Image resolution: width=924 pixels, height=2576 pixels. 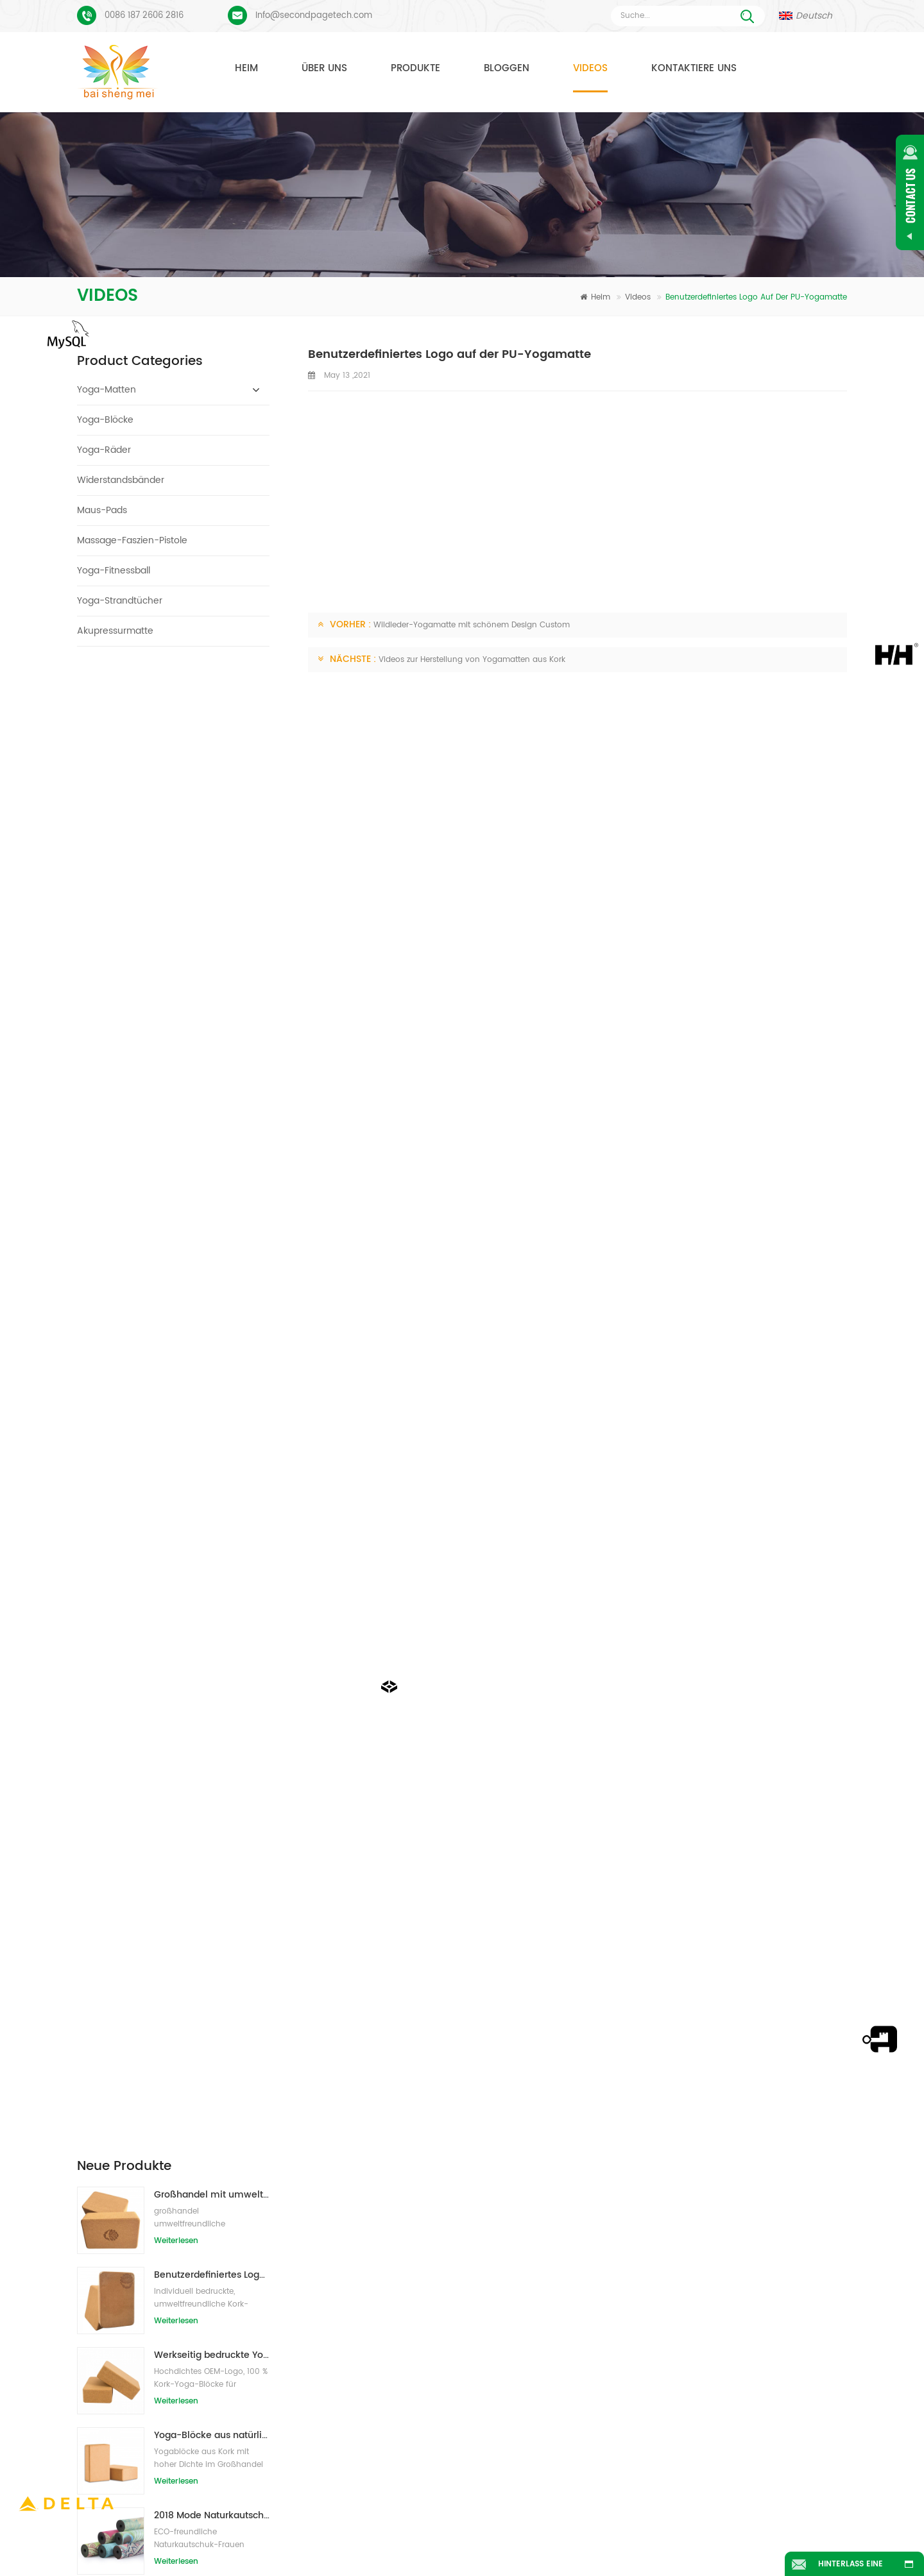 I want to click on open TrueNAS storage management dashboard, so click(x=389, y=1686).